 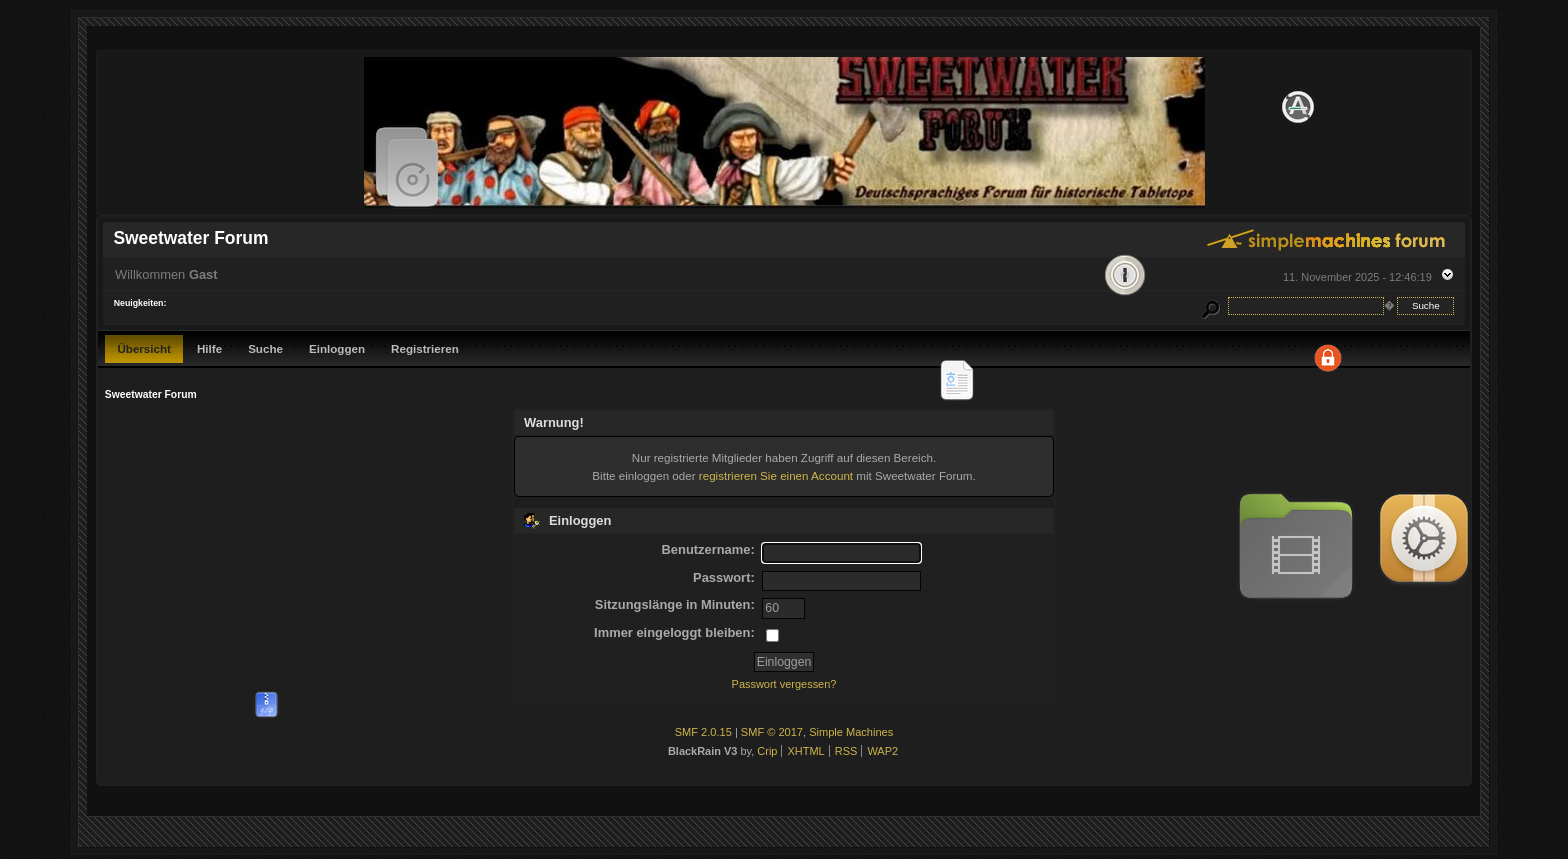 What do you see at coordinates (1298, 107) in the screenshot?
I see `open the software update manager` at bounding box center [1298, 107].